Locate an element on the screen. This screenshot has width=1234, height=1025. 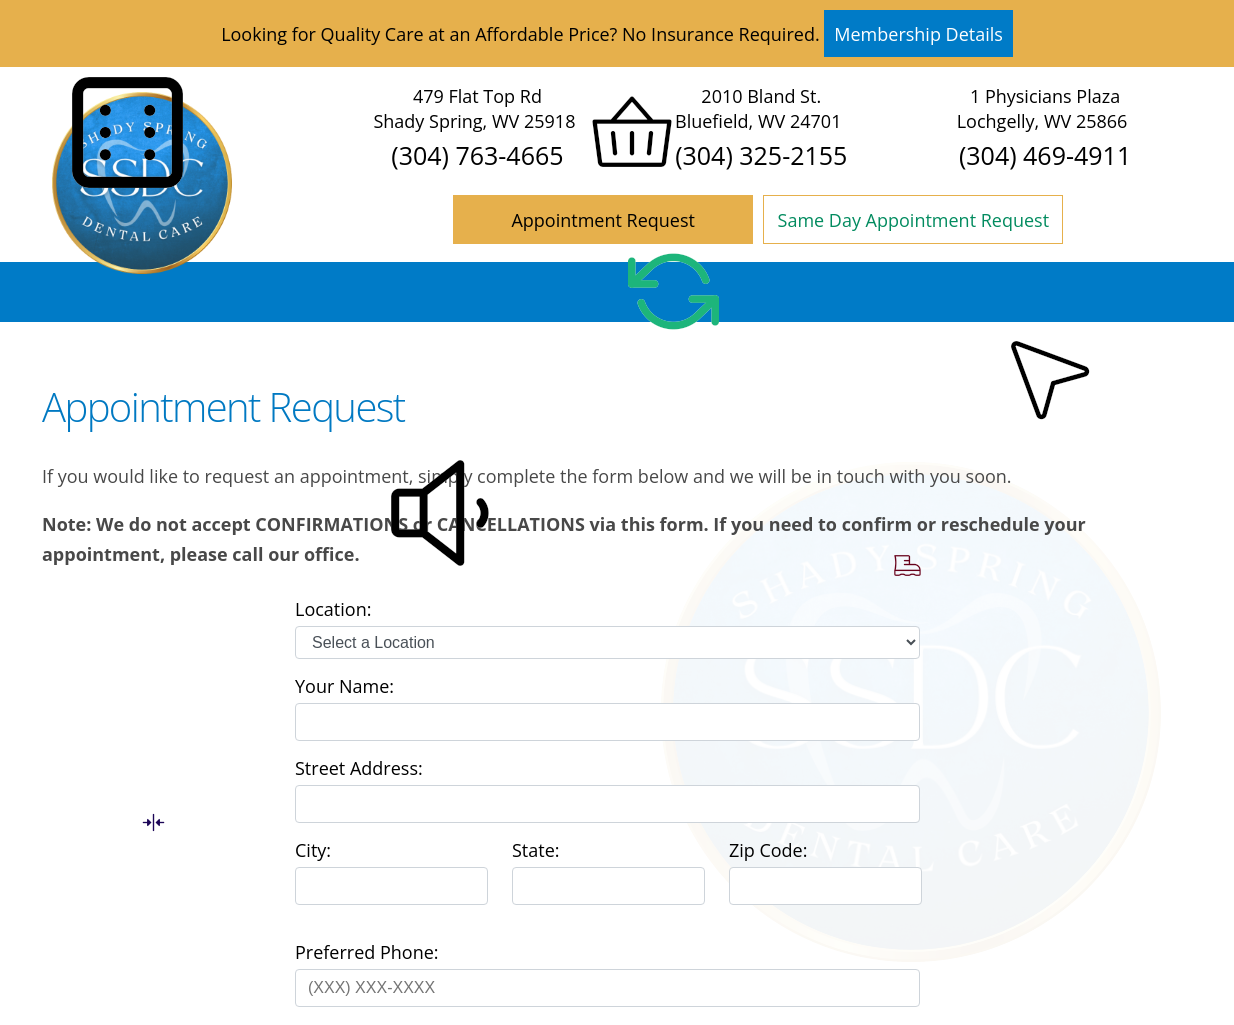
view your shopping basket is located at coordinates (632, 136).